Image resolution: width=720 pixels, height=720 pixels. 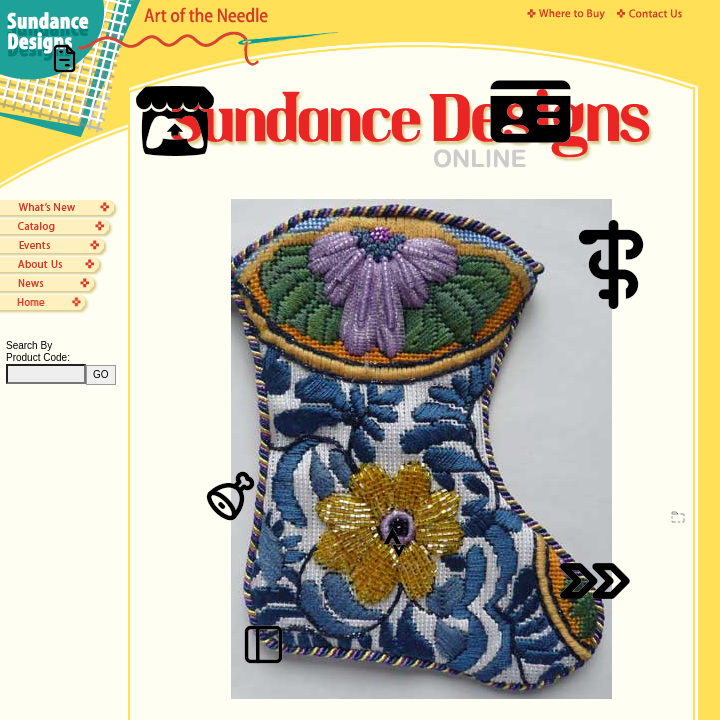 I want to click on inertia.js framework logo, so click(x=594, y=581).